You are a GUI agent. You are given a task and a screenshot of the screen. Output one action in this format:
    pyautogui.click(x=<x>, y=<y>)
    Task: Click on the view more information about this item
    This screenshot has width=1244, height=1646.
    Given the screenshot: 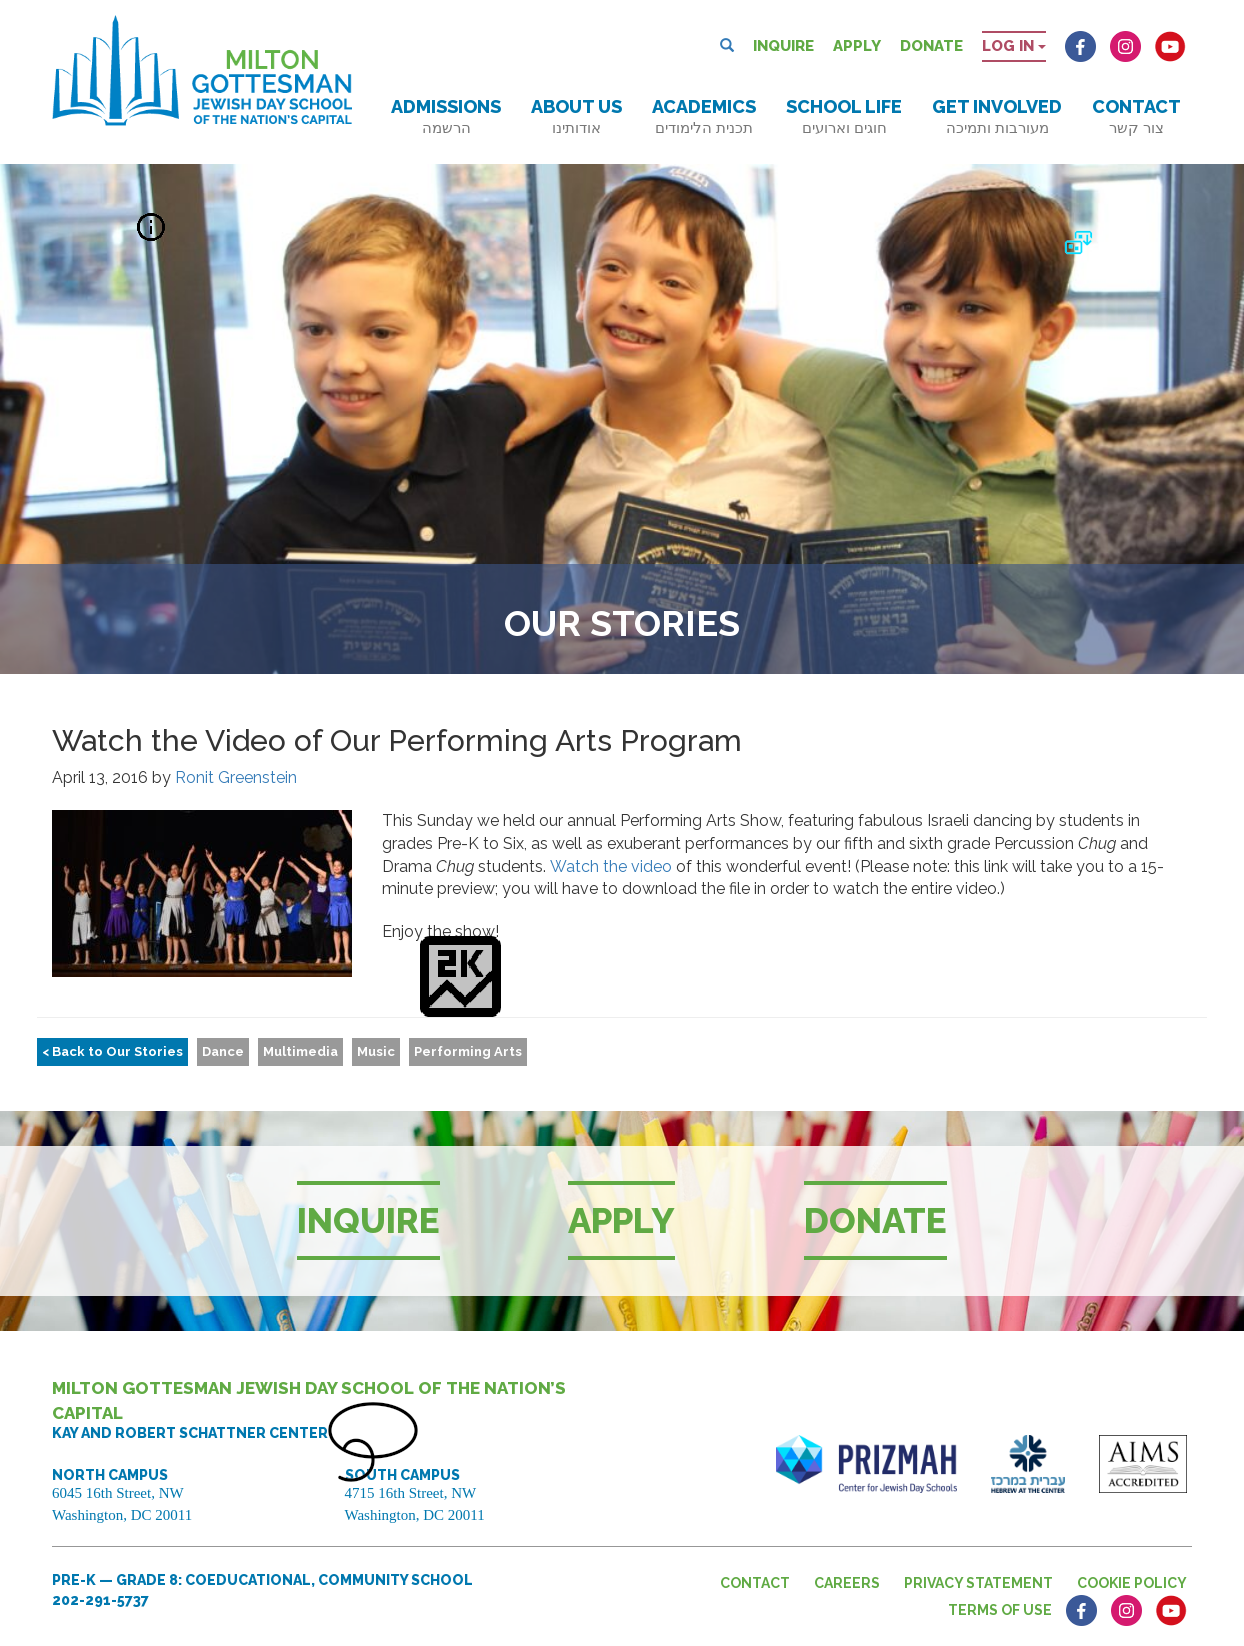 What is the action you would take?
    pyautogui.click(x=151, y=227)
    